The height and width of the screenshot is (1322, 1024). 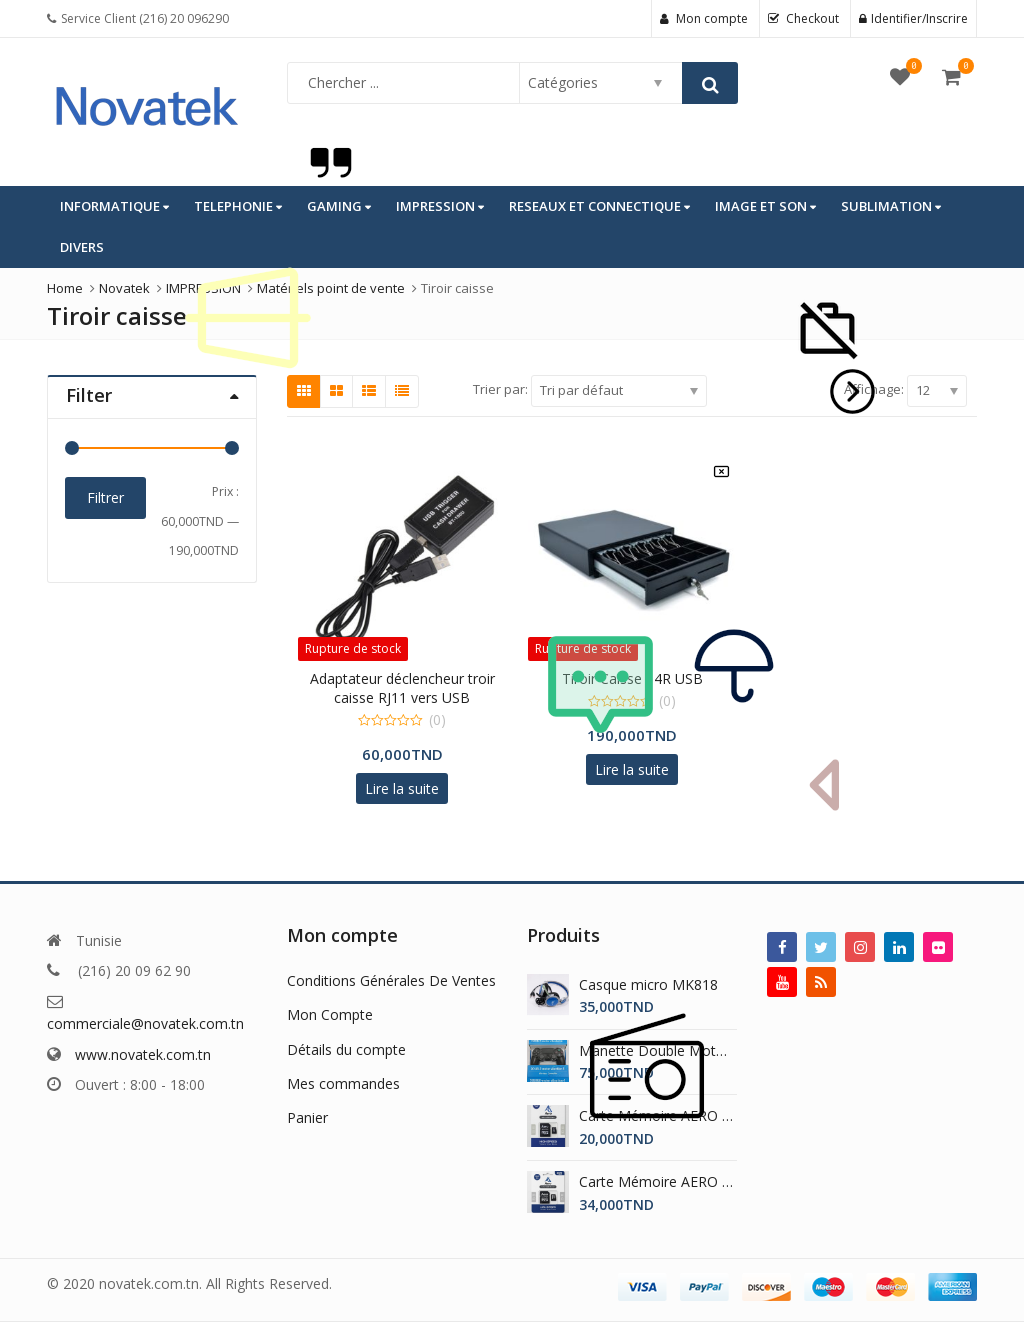 I want to click on adjust perspective or viewing angle, so click(x=248, y=318).